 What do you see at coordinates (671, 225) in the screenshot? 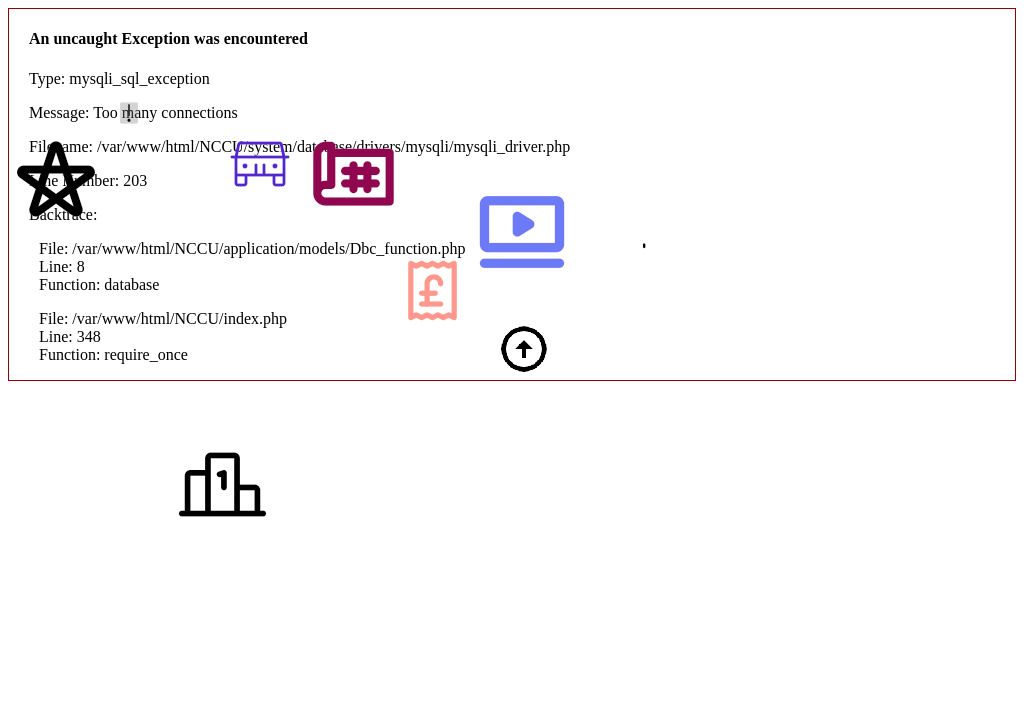
I see `indicates no cellular signal available` at bounding box center [671, 225].